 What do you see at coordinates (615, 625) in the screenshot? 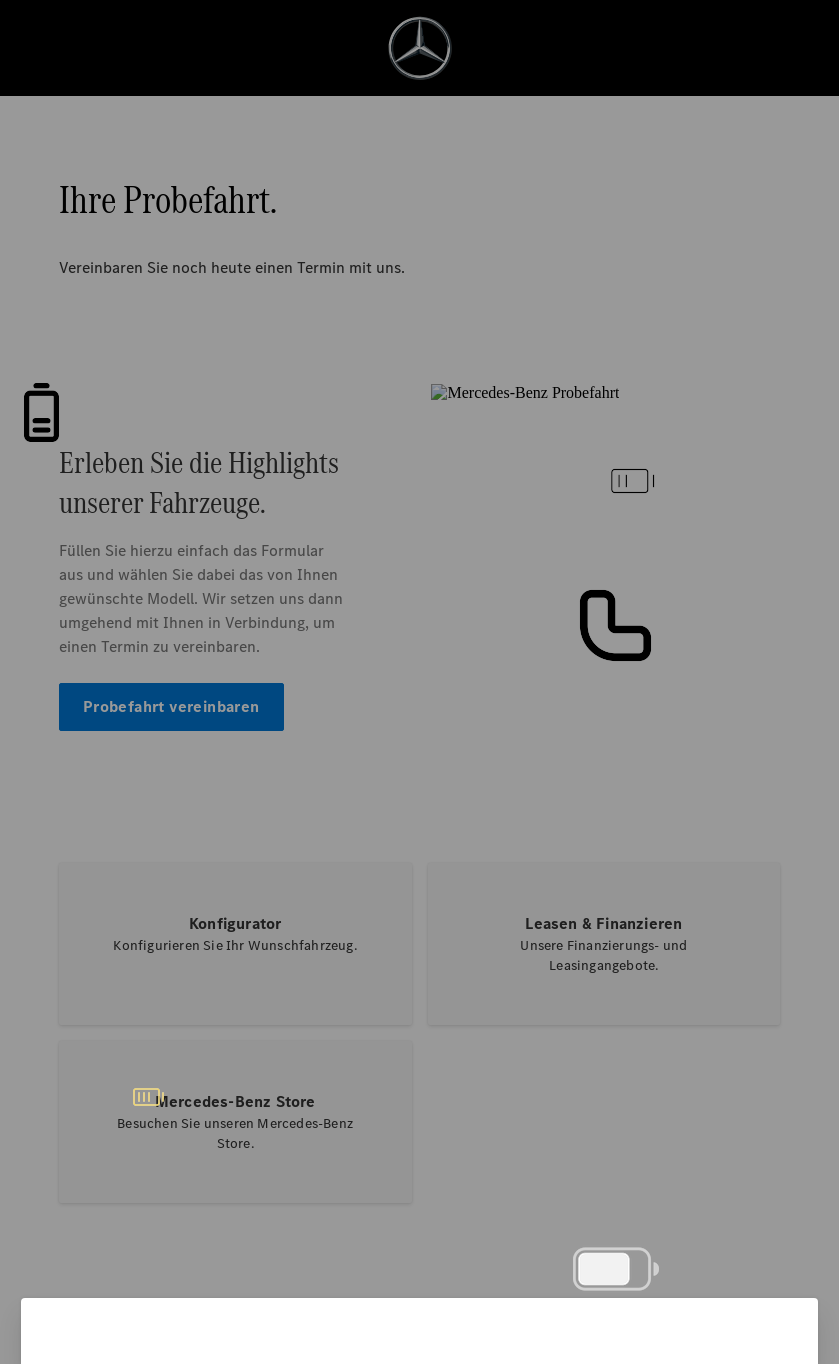
I see `join or merge elements with rounded corners` at bounding box center [615, 625].